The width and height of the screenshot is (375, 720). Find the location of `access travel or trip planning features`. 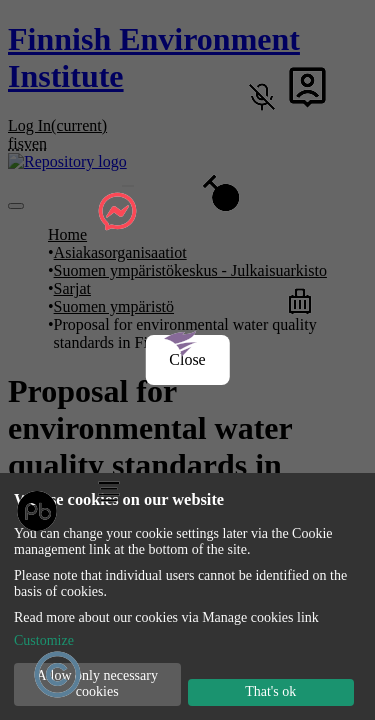

access travel or trip planning features is located at coordinates (300, 302).